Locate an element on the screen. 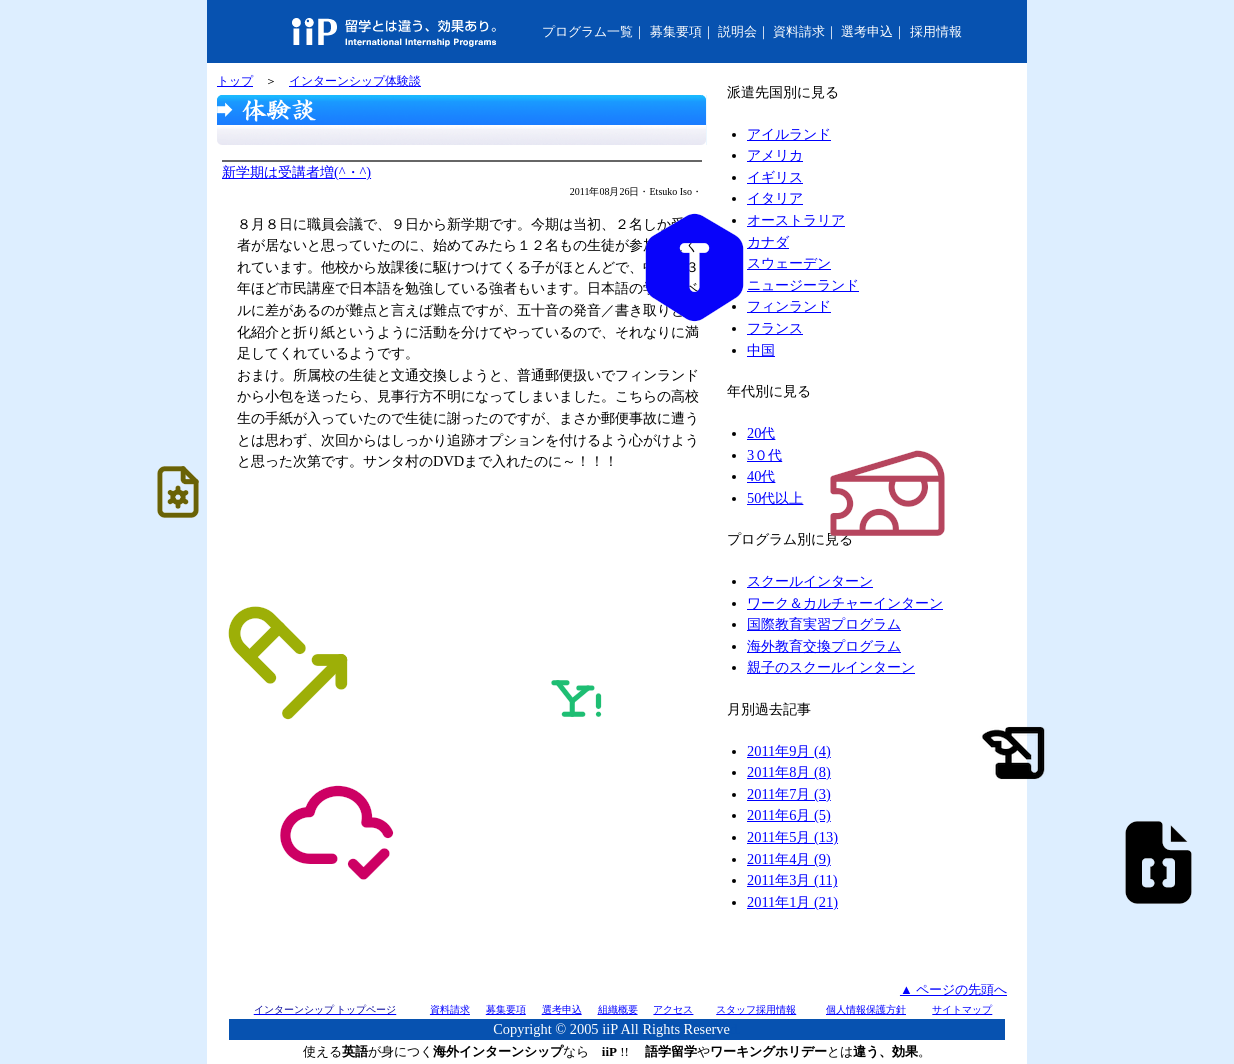  indicates dairy or cheese-related content is located at coordinates (887, 499).